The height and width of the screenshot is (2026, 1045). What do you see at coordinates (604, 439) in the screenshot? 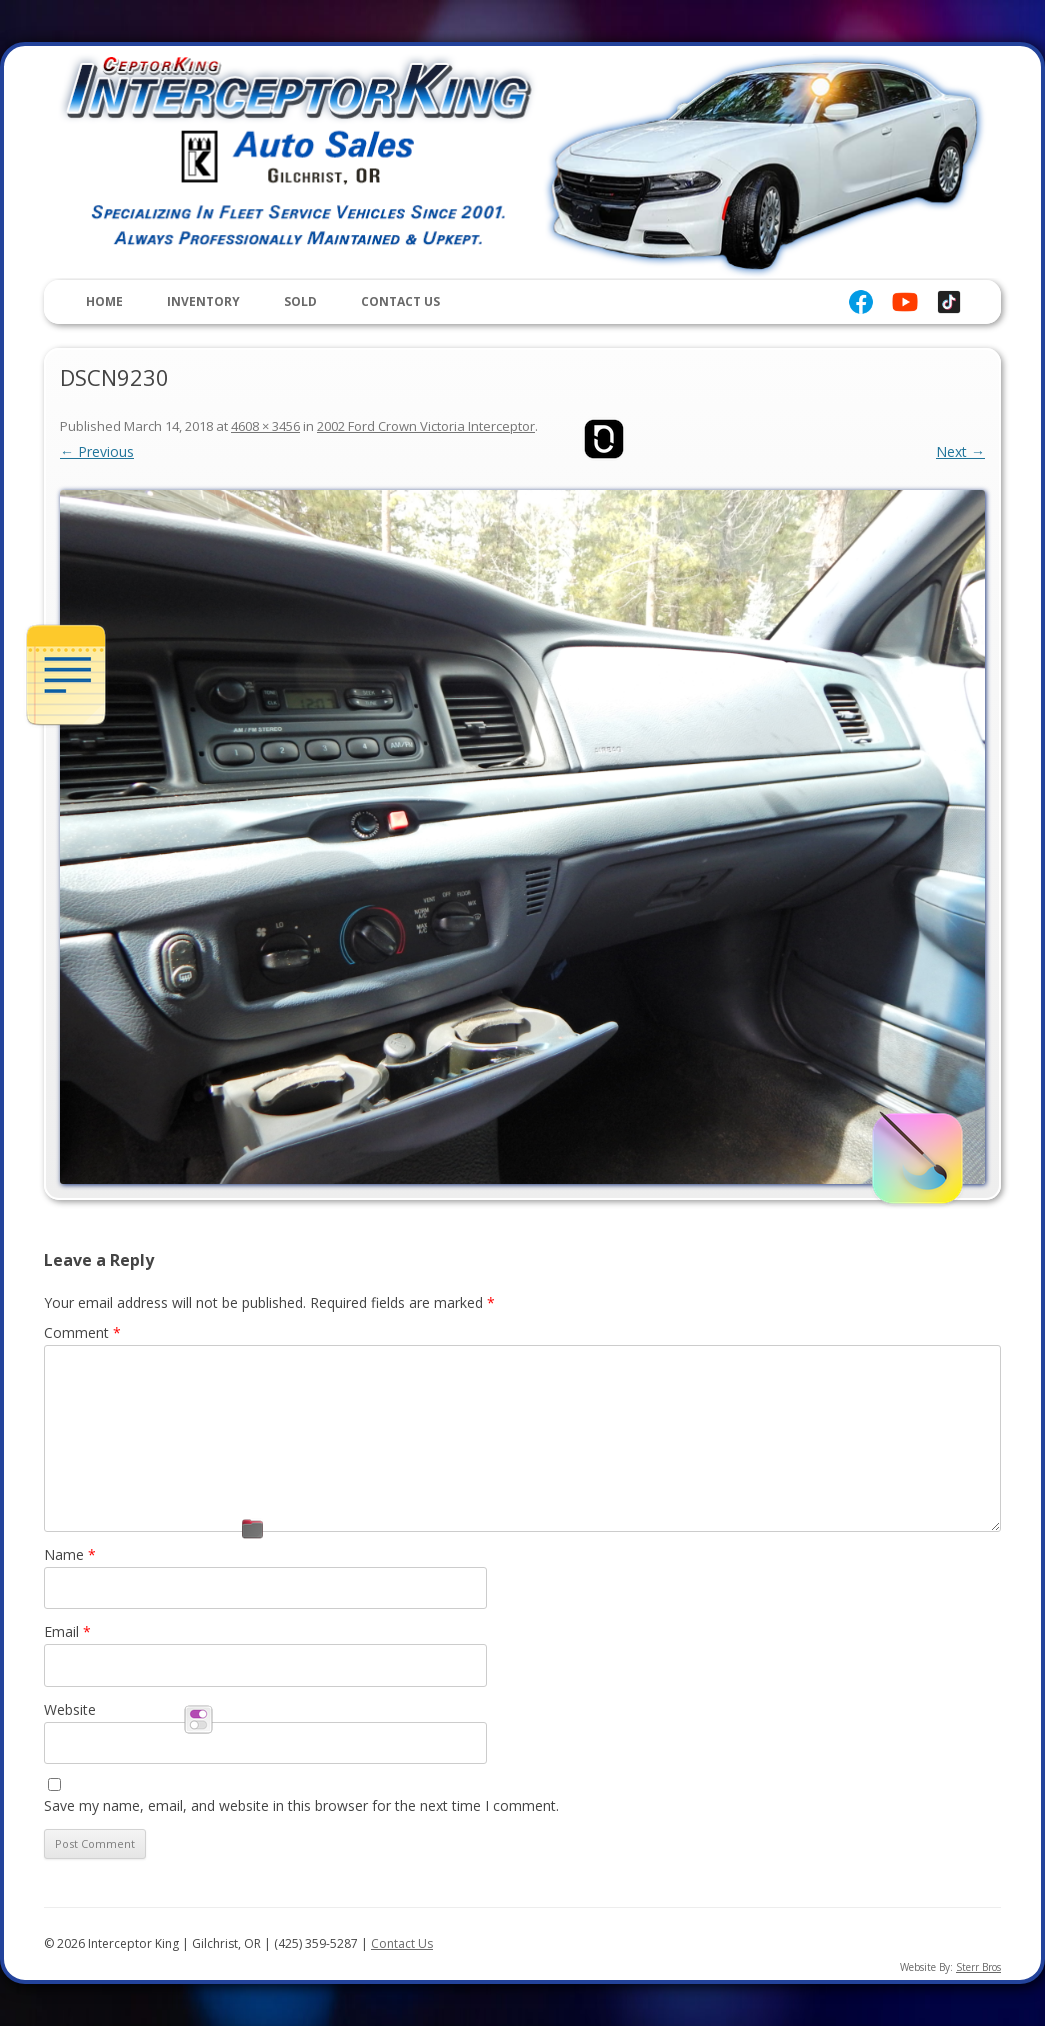
I see `open notesnook app` at bounding box center [604, 439].